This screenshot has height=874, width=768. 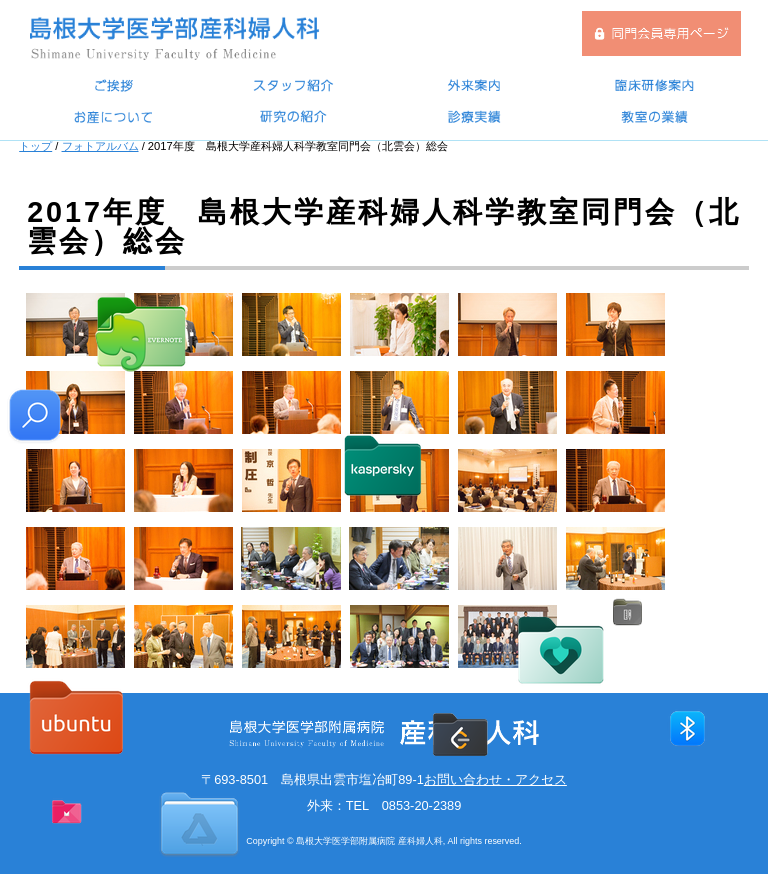 What do you see at coordinates (66, 812) in the screenshot?
I see `open android marshmallow system folder` at bounding box center [66, 812].